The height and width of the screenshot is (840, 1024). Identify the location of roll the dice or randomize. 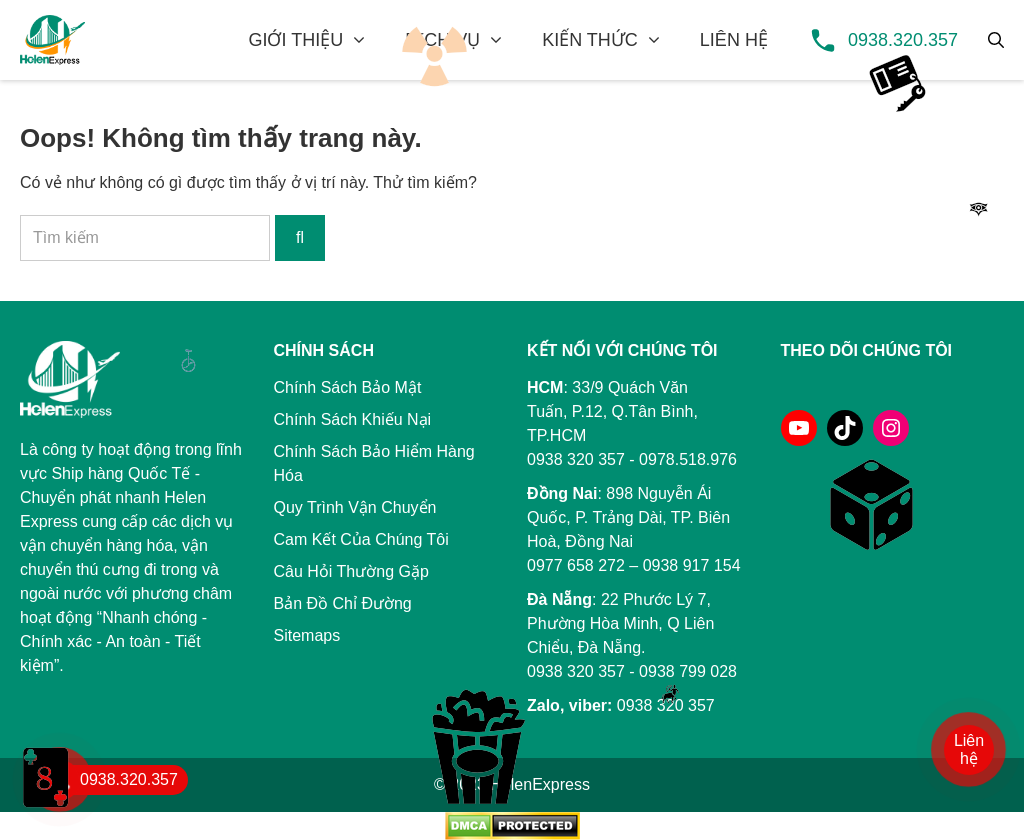
(871, 505).